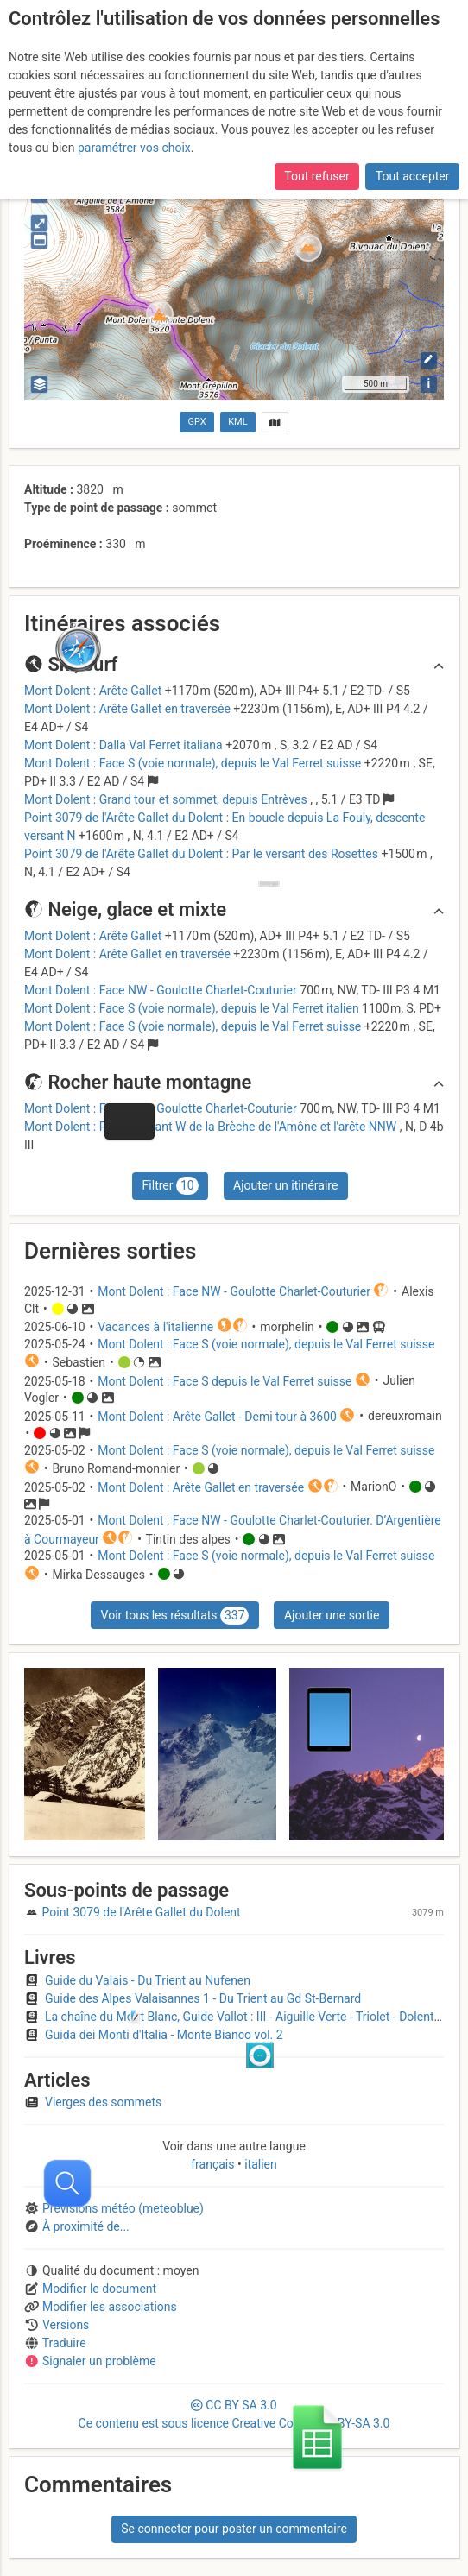 This screenshot has width=468, height=2576. Describe the element at coordinates (317, 2438) in the screenshot. I see `open a google sheets document` at that location.